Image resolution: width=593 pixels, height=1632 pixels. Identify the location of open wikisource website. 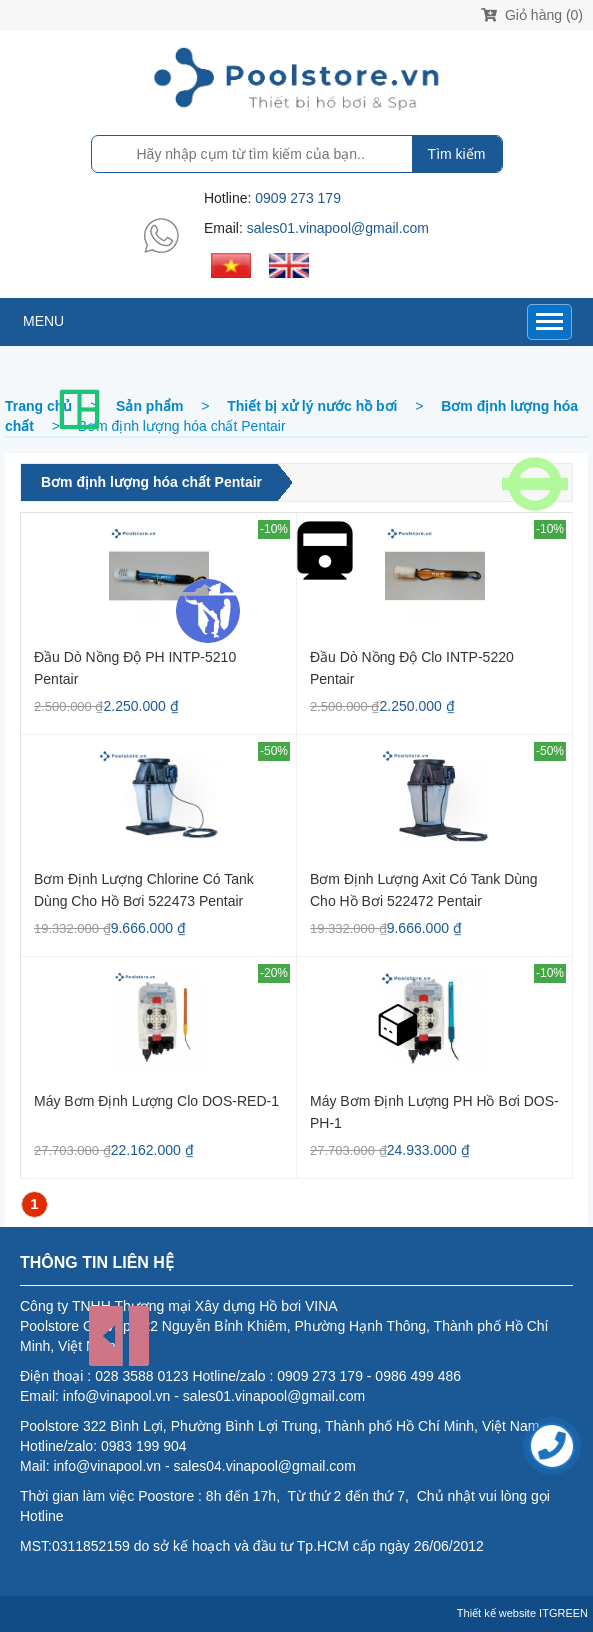
(208, 611).